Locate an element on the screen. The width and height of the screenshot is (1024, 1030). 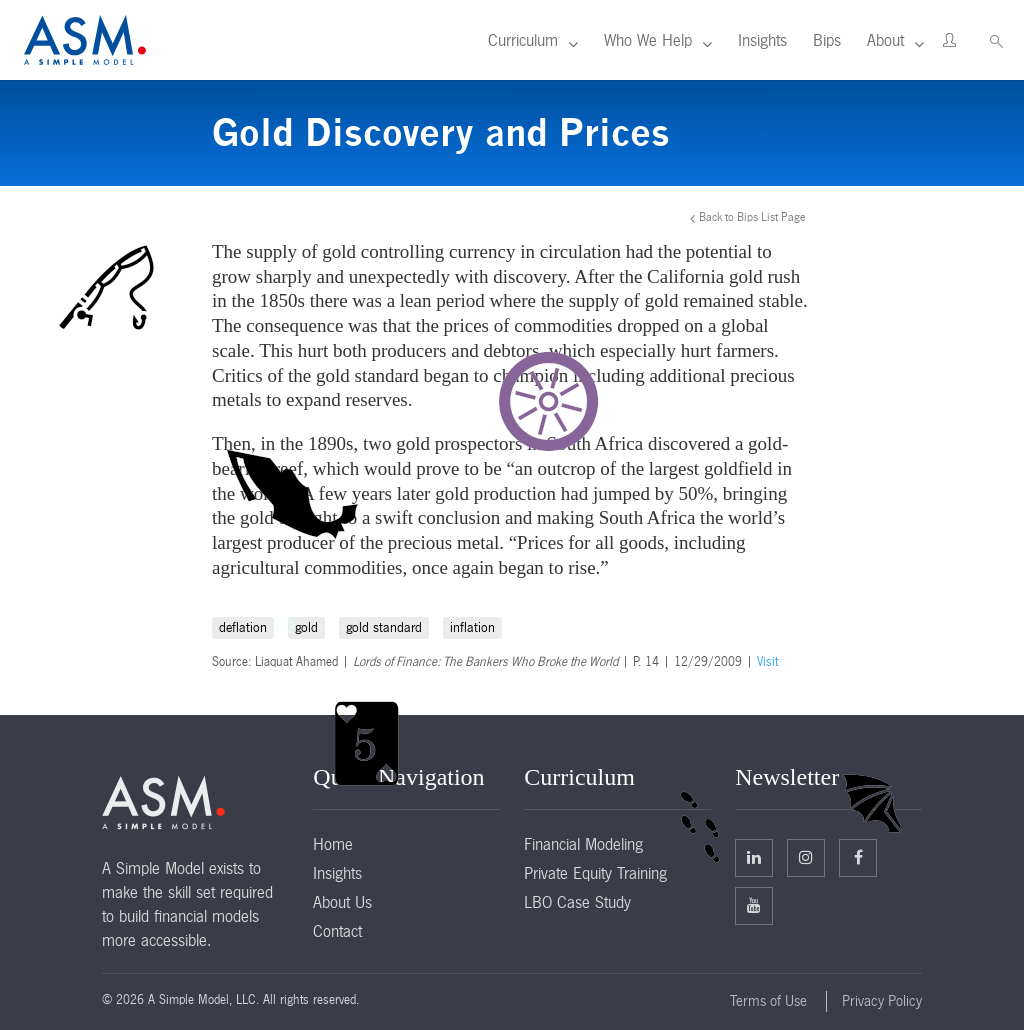
select Mexico as your country or region is located at coordinates (292, 494).